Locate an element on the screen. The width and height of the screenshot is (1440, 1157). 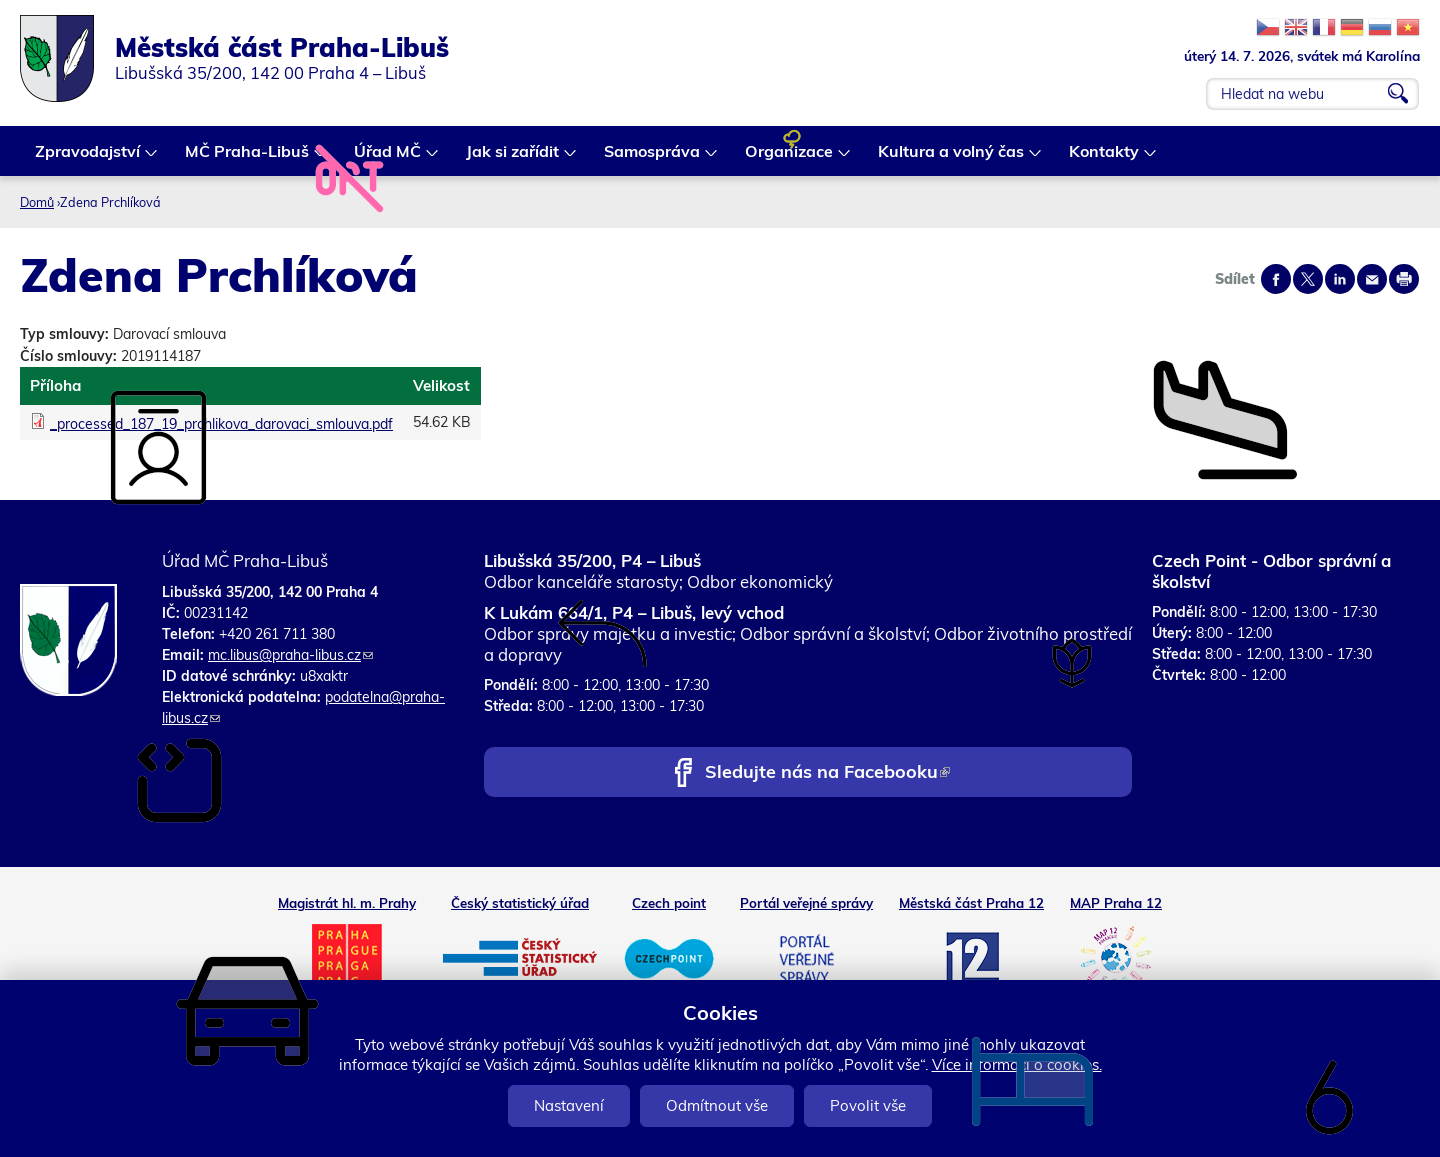
view source code is located at coordinates (179, 780).